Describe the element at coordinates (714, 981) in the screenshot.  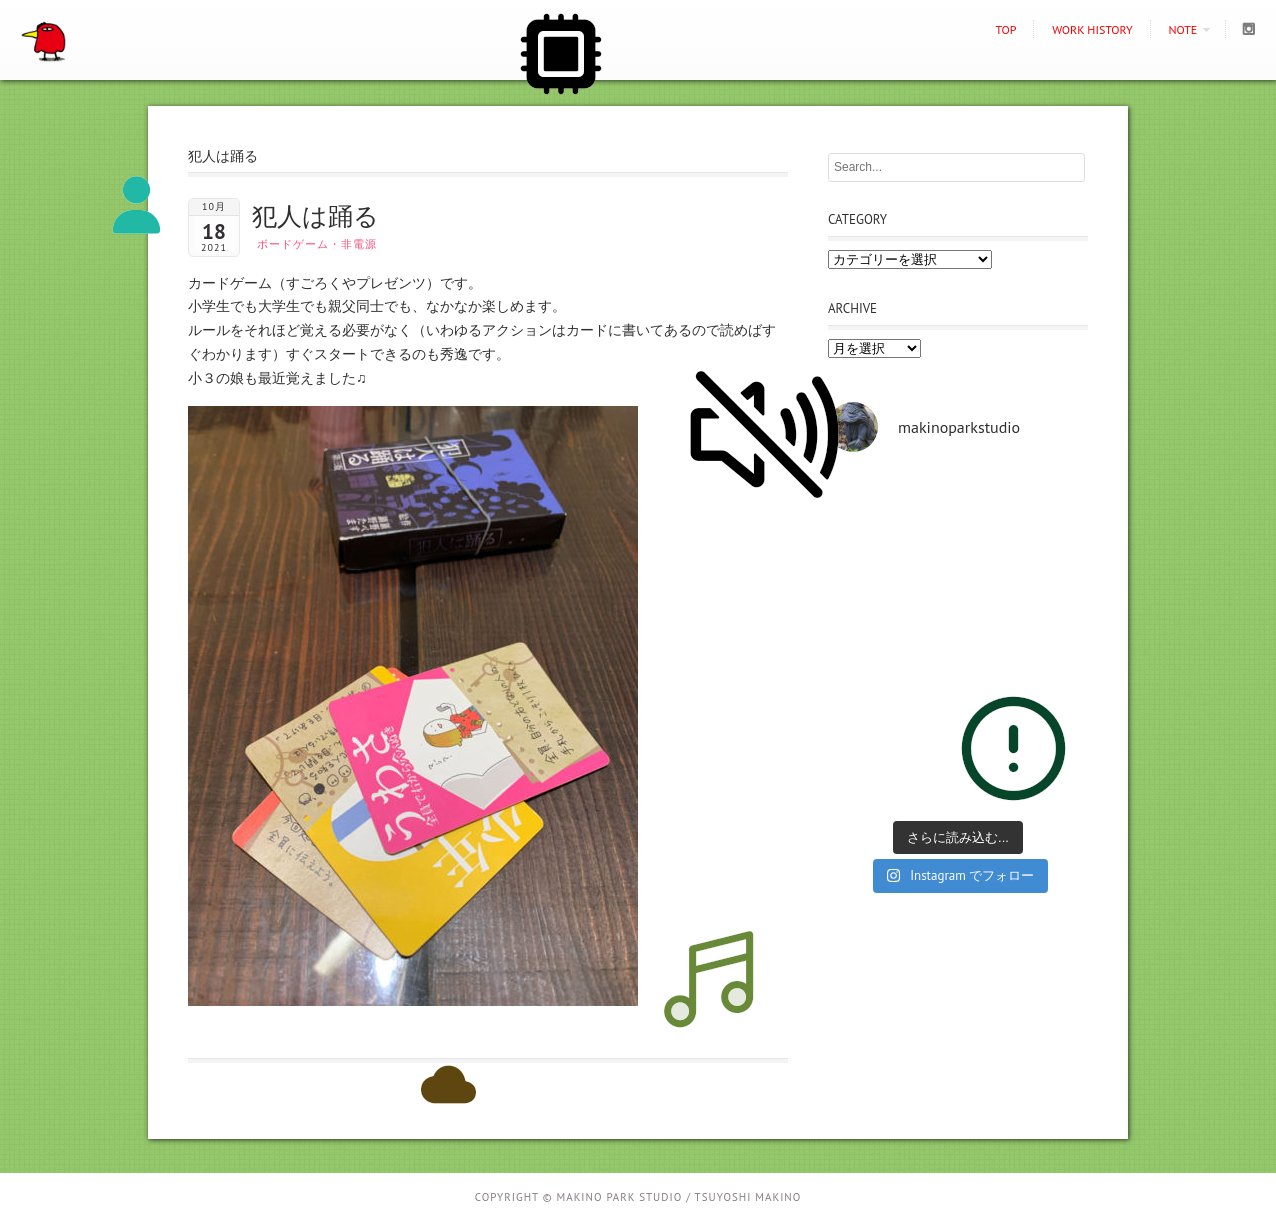
I see `access music or audio library` at that location.